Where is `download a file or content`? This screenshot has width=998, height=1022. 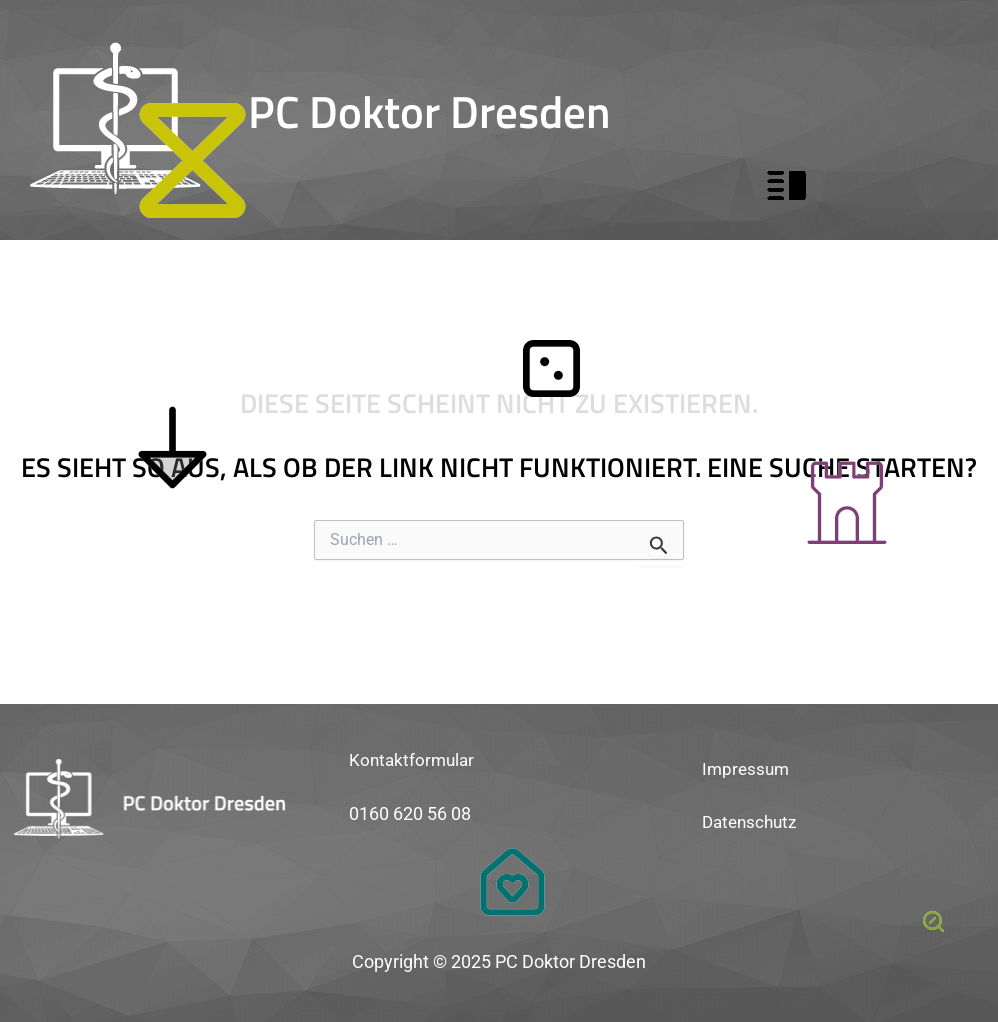 download a file or content is located at coordinates (172, 447).